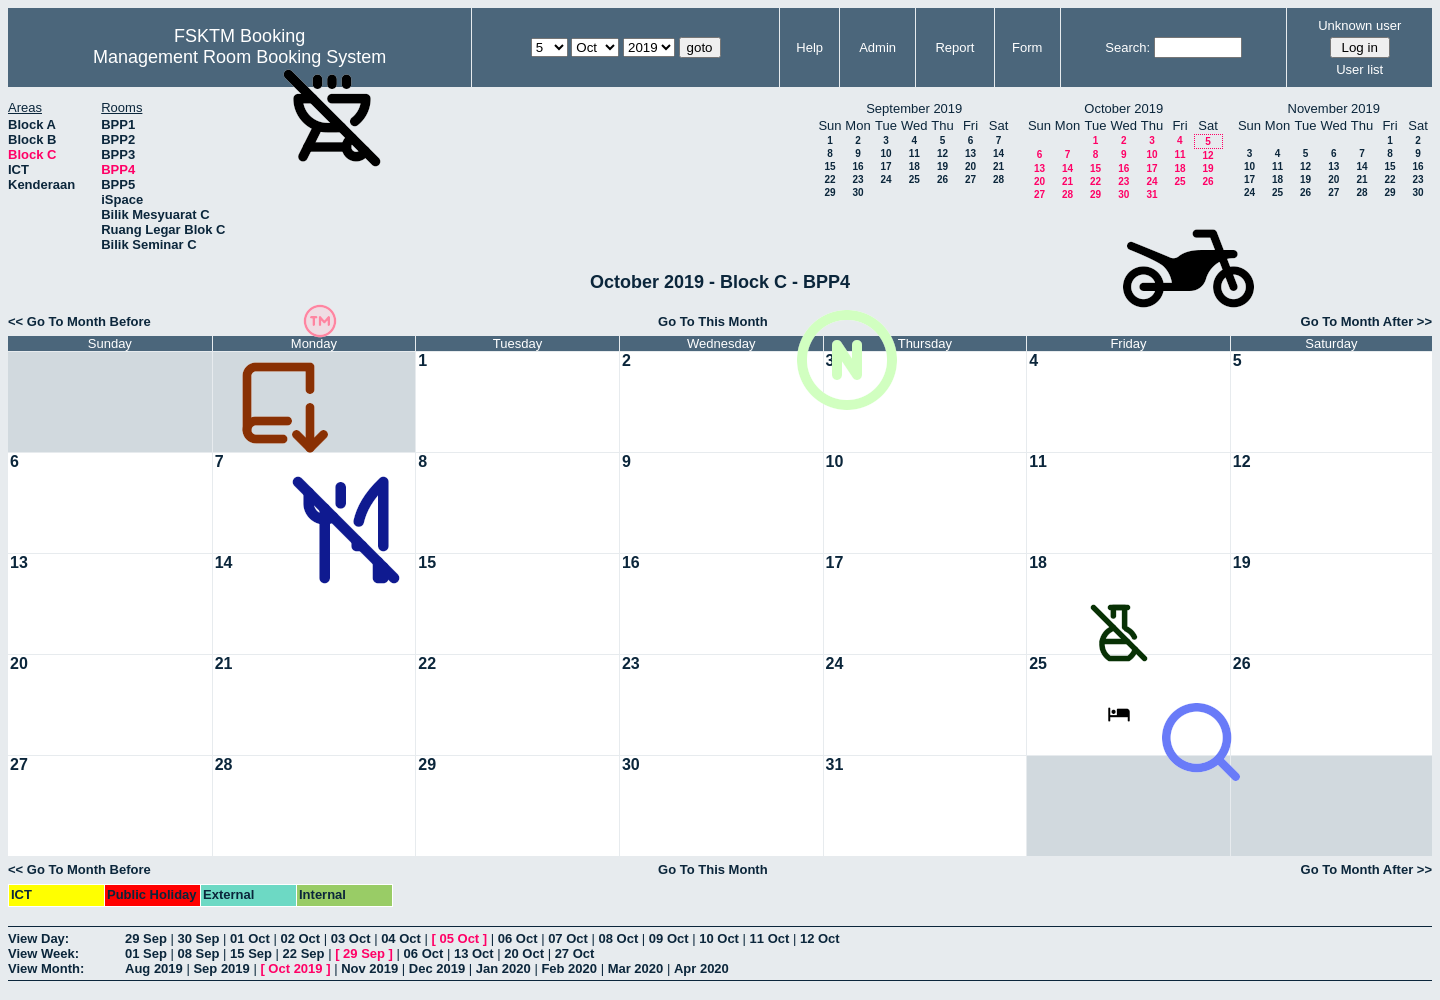  What do you see at coordinates (1188, 270) in the screenshot?
I see `select motorcycle as vehicle type` at bounding box center [1188, 270].